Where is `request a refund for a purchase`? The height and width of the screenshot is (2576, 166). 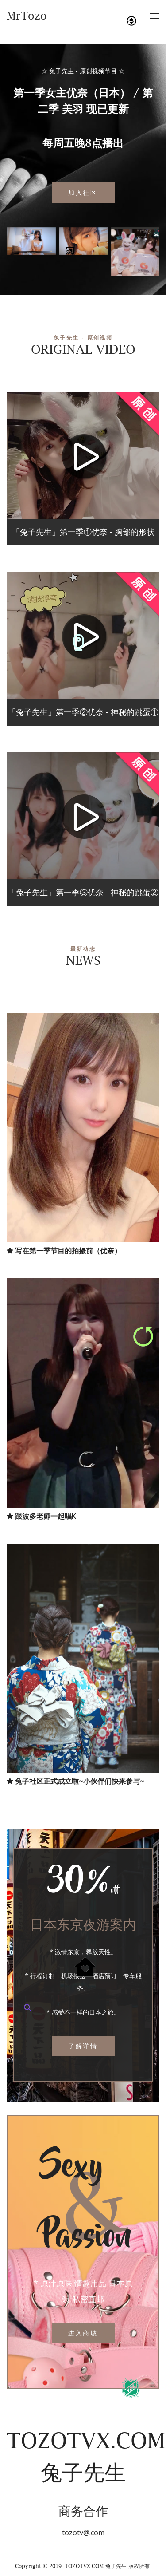
request a refund for a purchase is located at coordinates (131, 21).